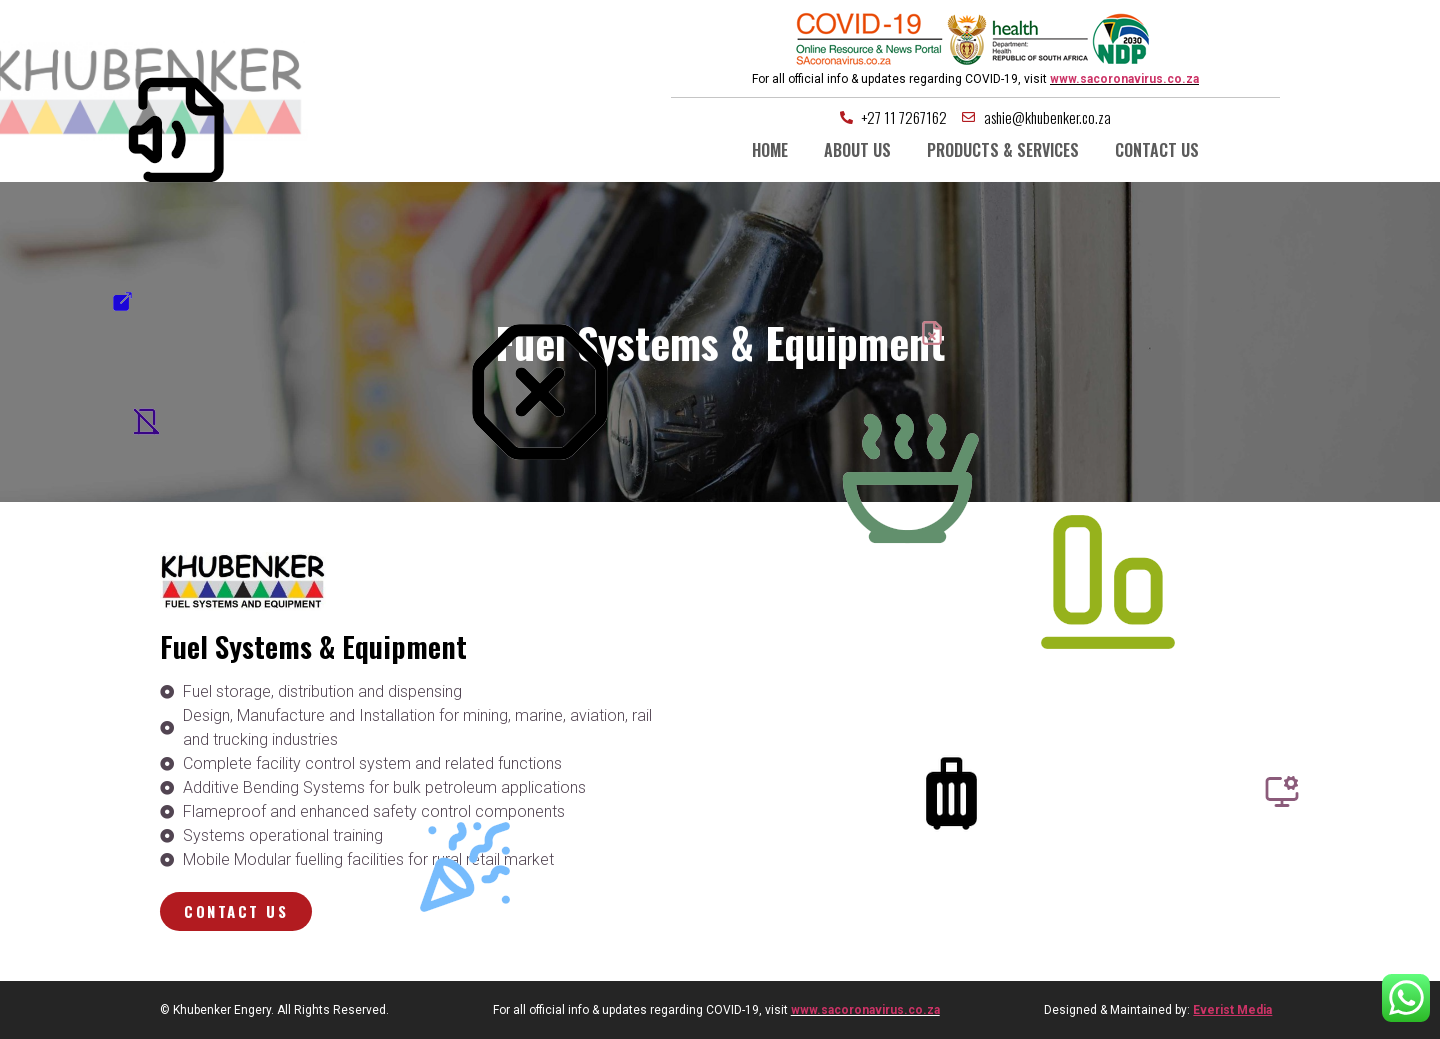 This screenshot has height=1039, width=1440. What do you see at coordinates (122, 301) in the screenshot?
I see `open link in new tab or window` at bounding box center [122, 301].